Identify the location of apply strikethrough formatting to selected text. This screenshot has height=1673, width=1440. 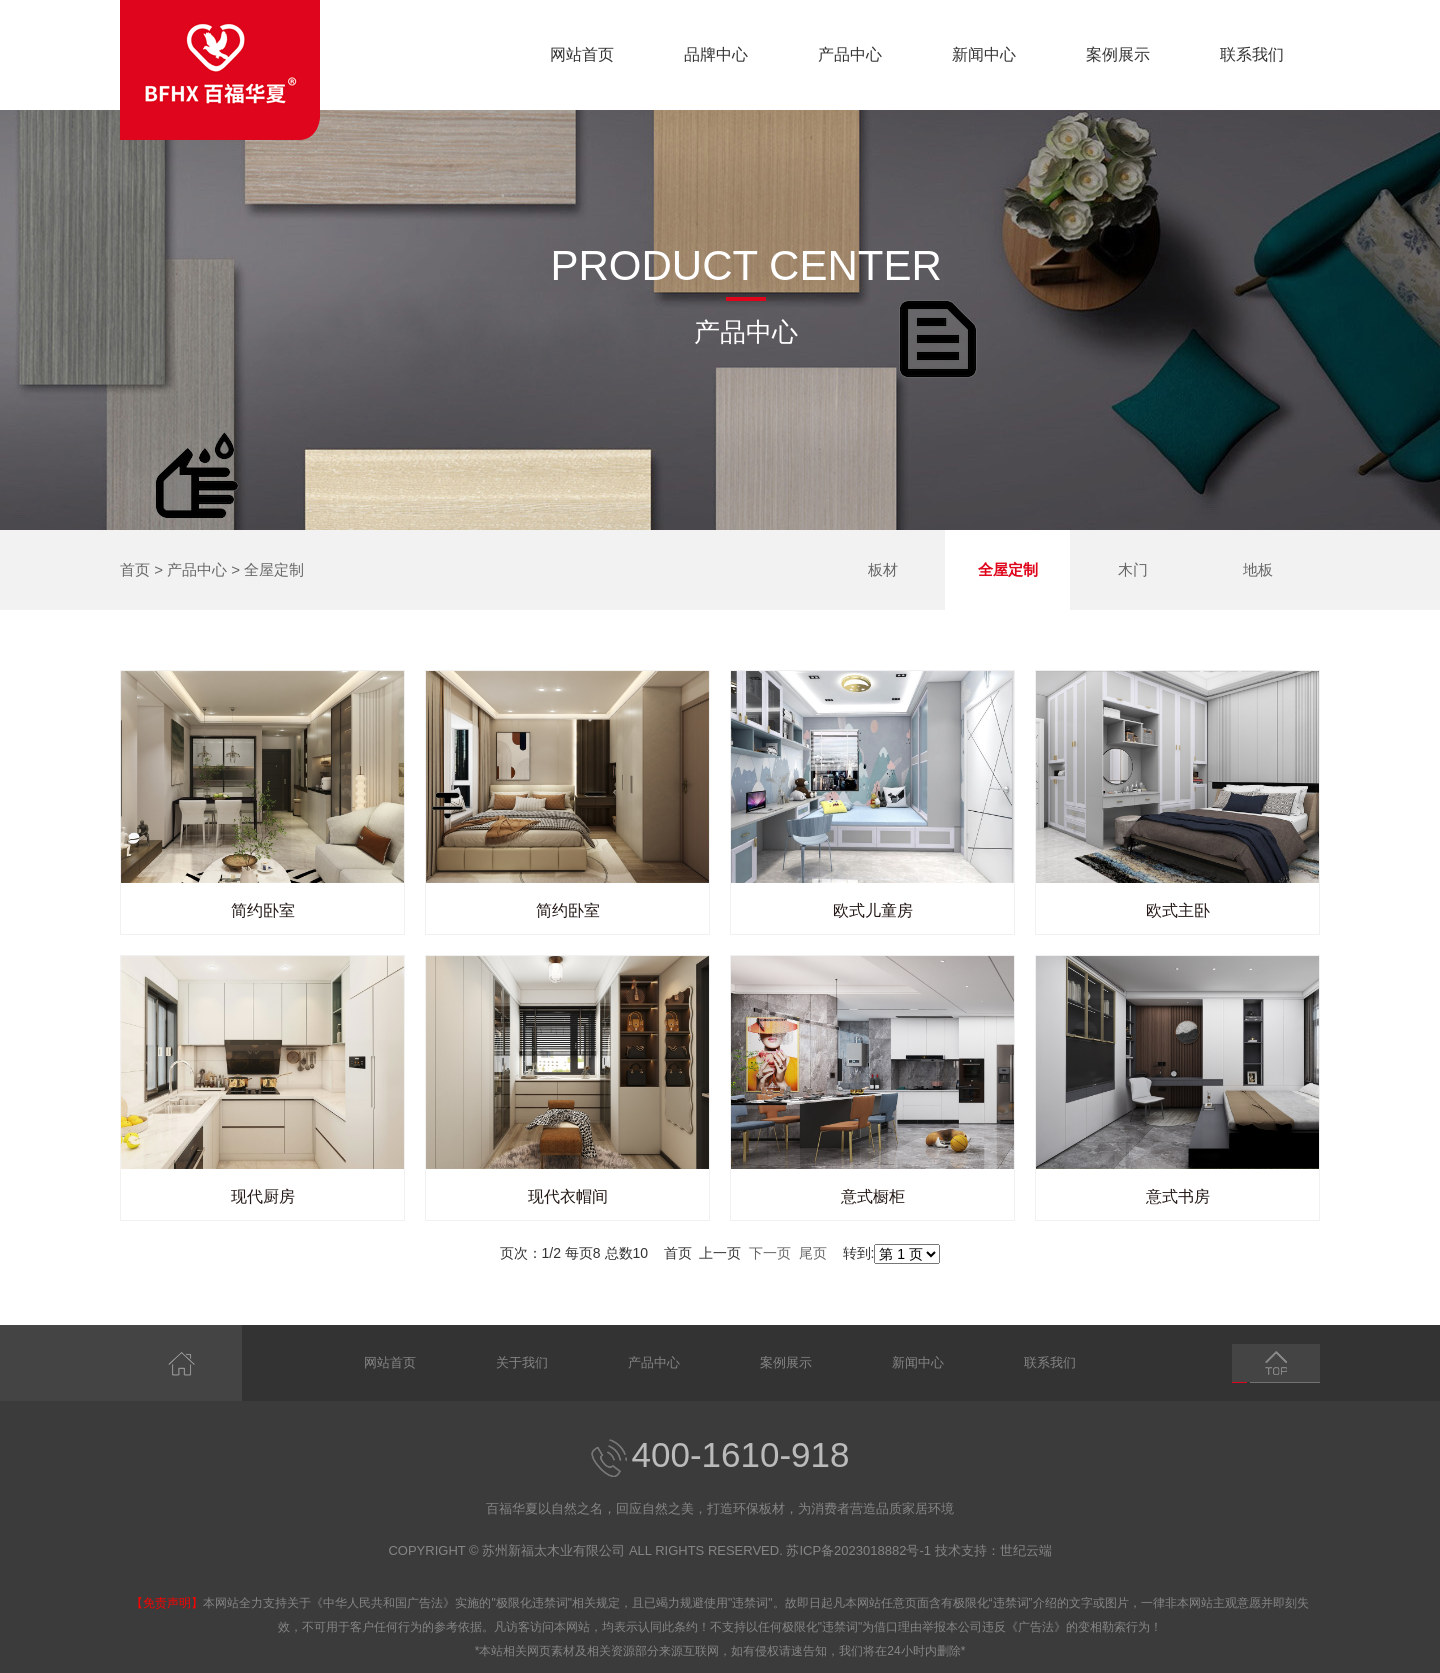
(447, 806).